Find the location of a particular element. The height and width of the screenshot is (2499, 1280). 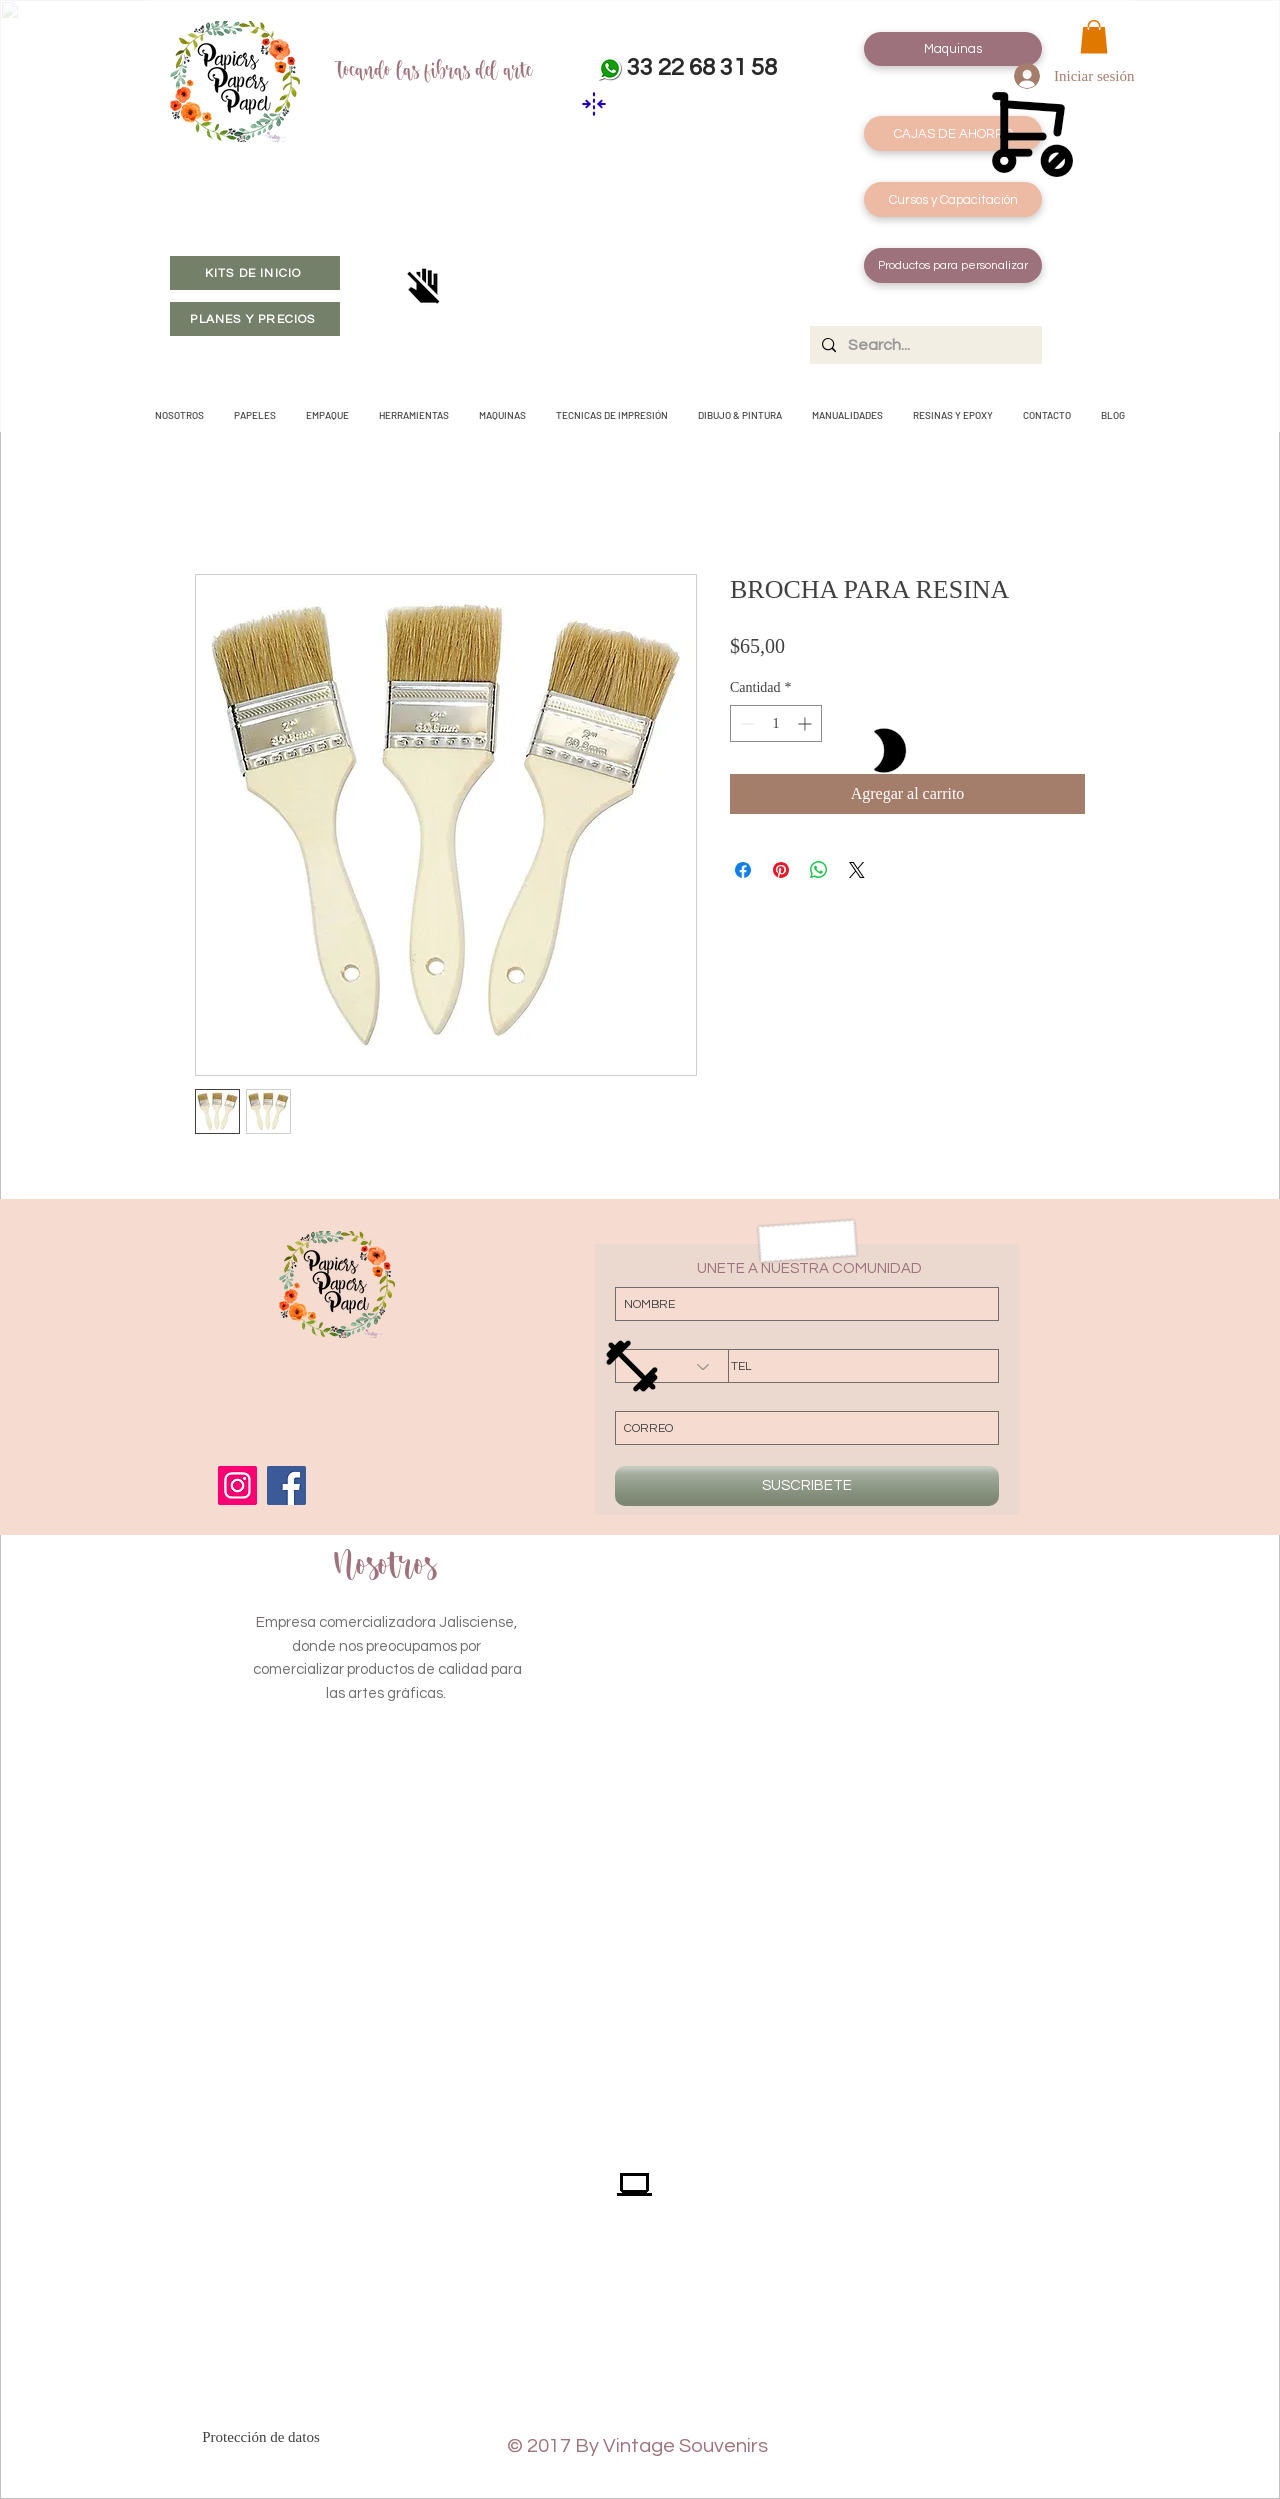

access desktop or computer settings is located at coordinates (634, 2184).